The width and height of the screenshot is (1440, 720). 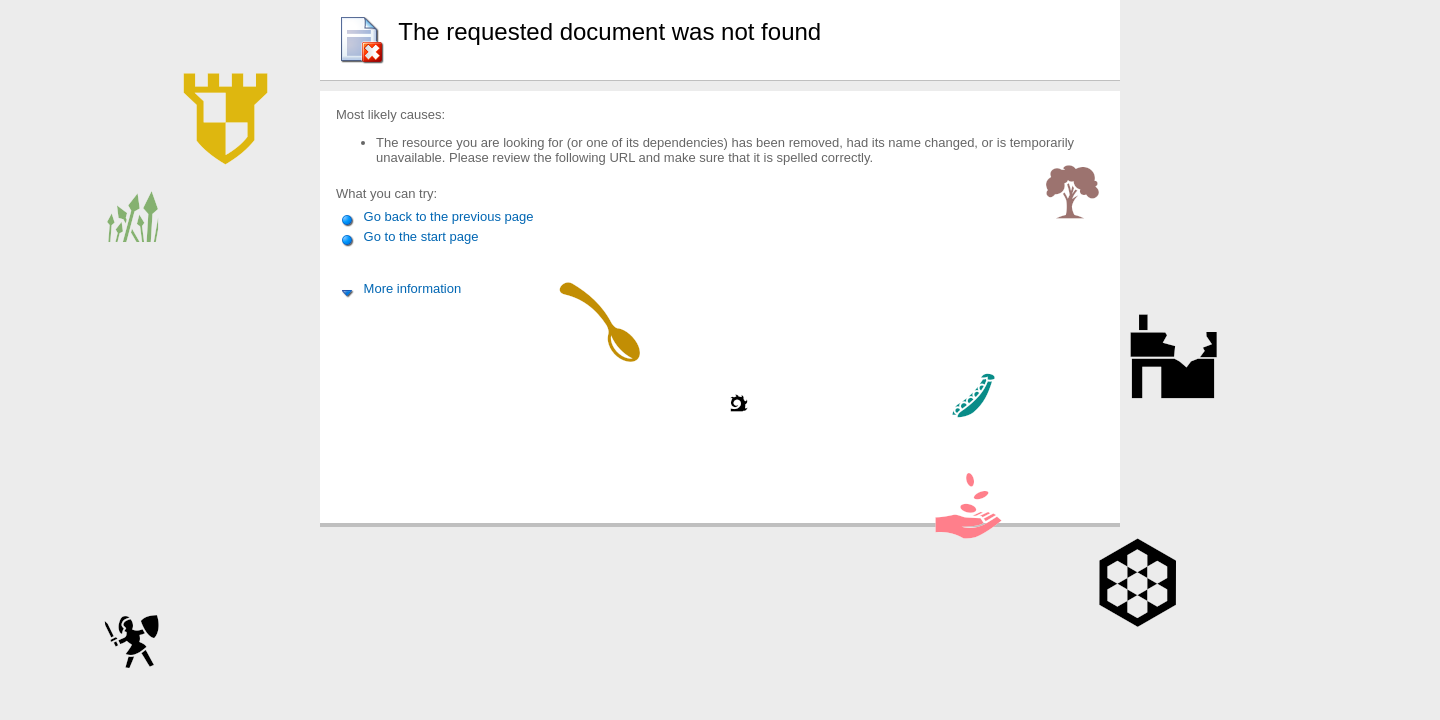 I want to click on select spear weapon type, so click(x=132, y=216).